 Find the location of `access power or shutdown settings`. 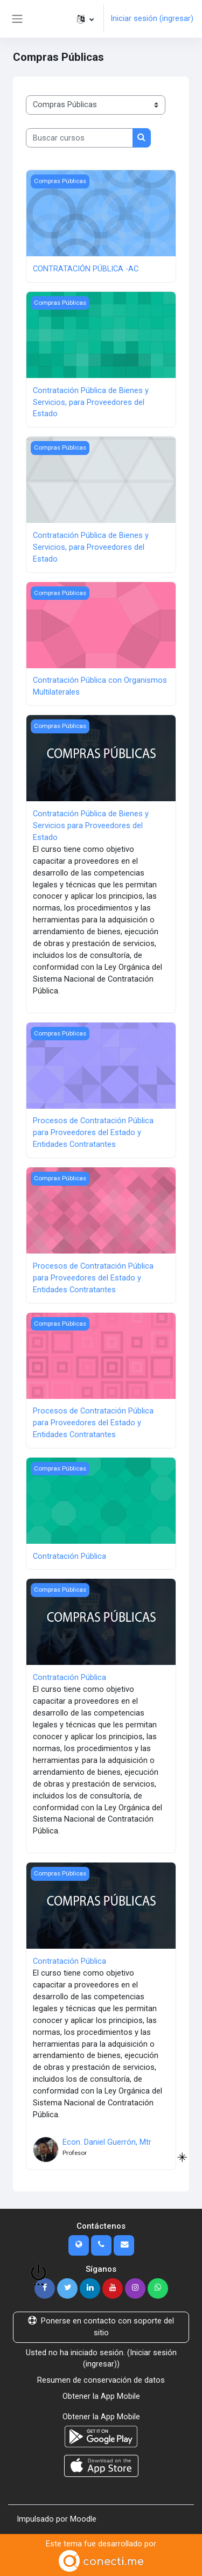

access power or shutdown settings is located at coordinates (38, 2273).